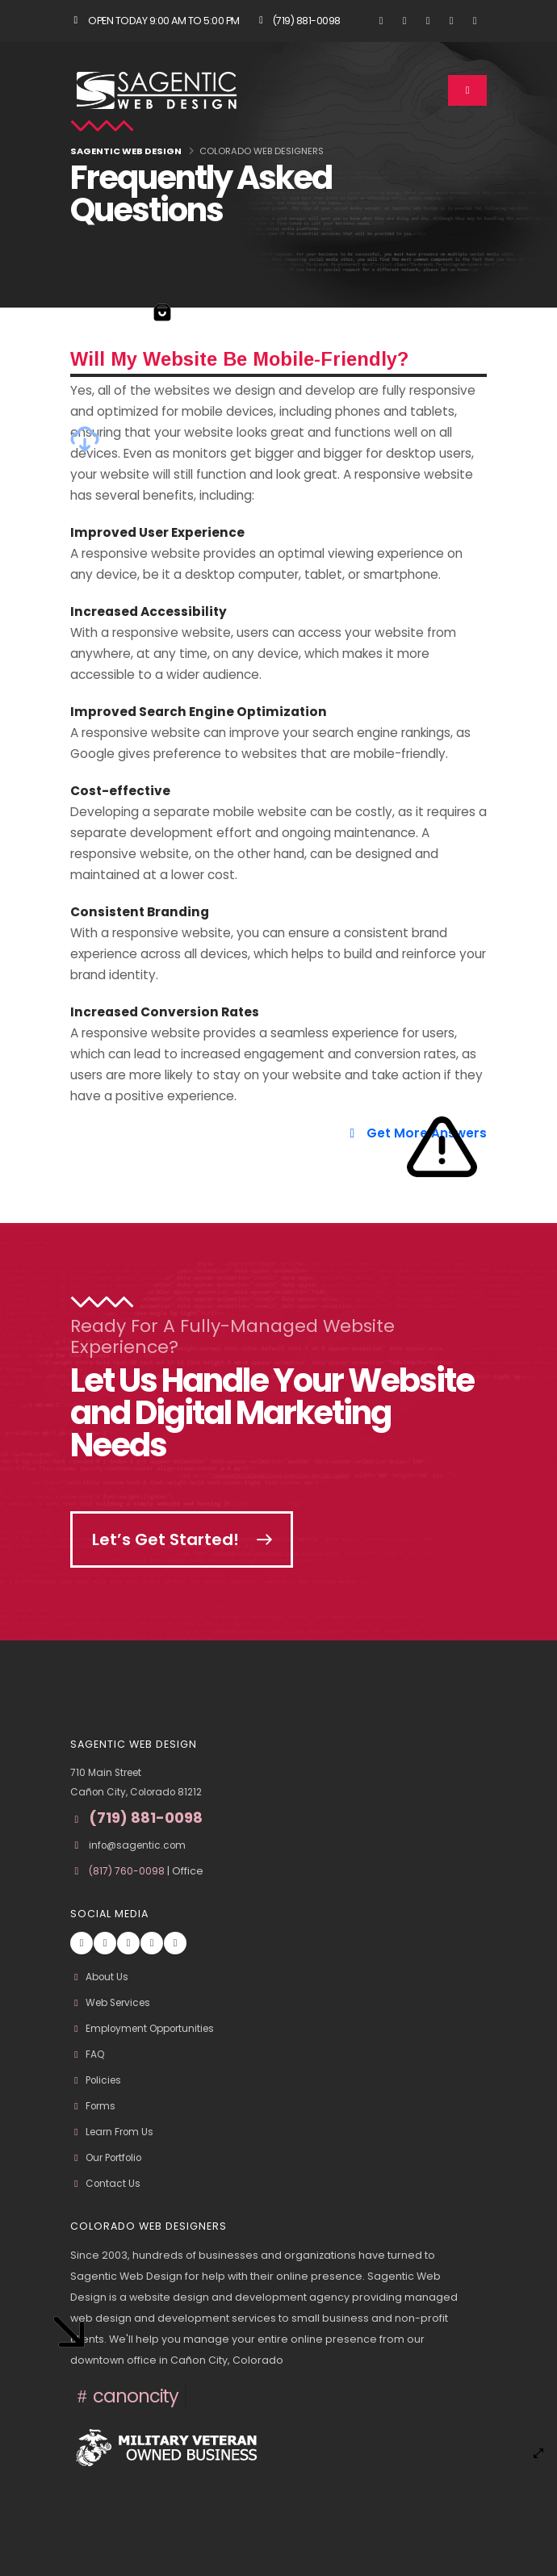 Image resolution: width=557 pixels, height=2576 pixels. I want to click on view your shopping bag, so click(162, 312).